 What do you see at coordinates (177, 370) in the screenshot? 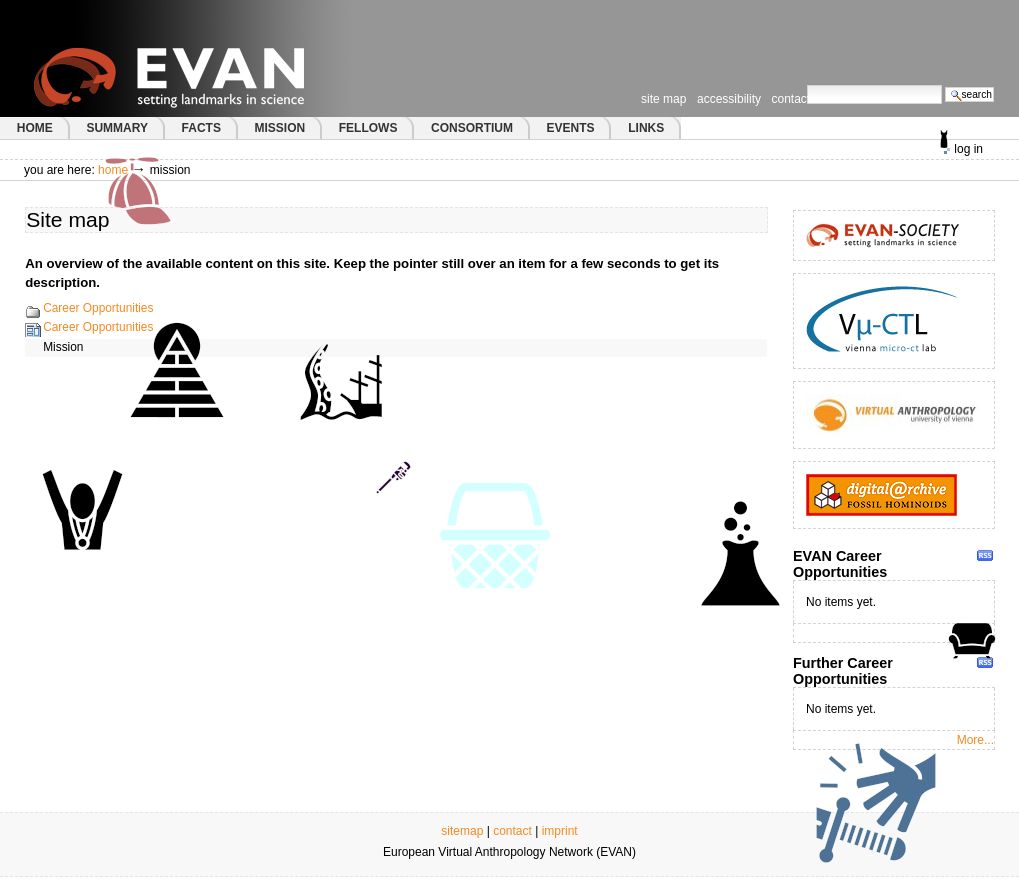
I see `view historical landmarks or monuments` at bounding box center [177, 370].